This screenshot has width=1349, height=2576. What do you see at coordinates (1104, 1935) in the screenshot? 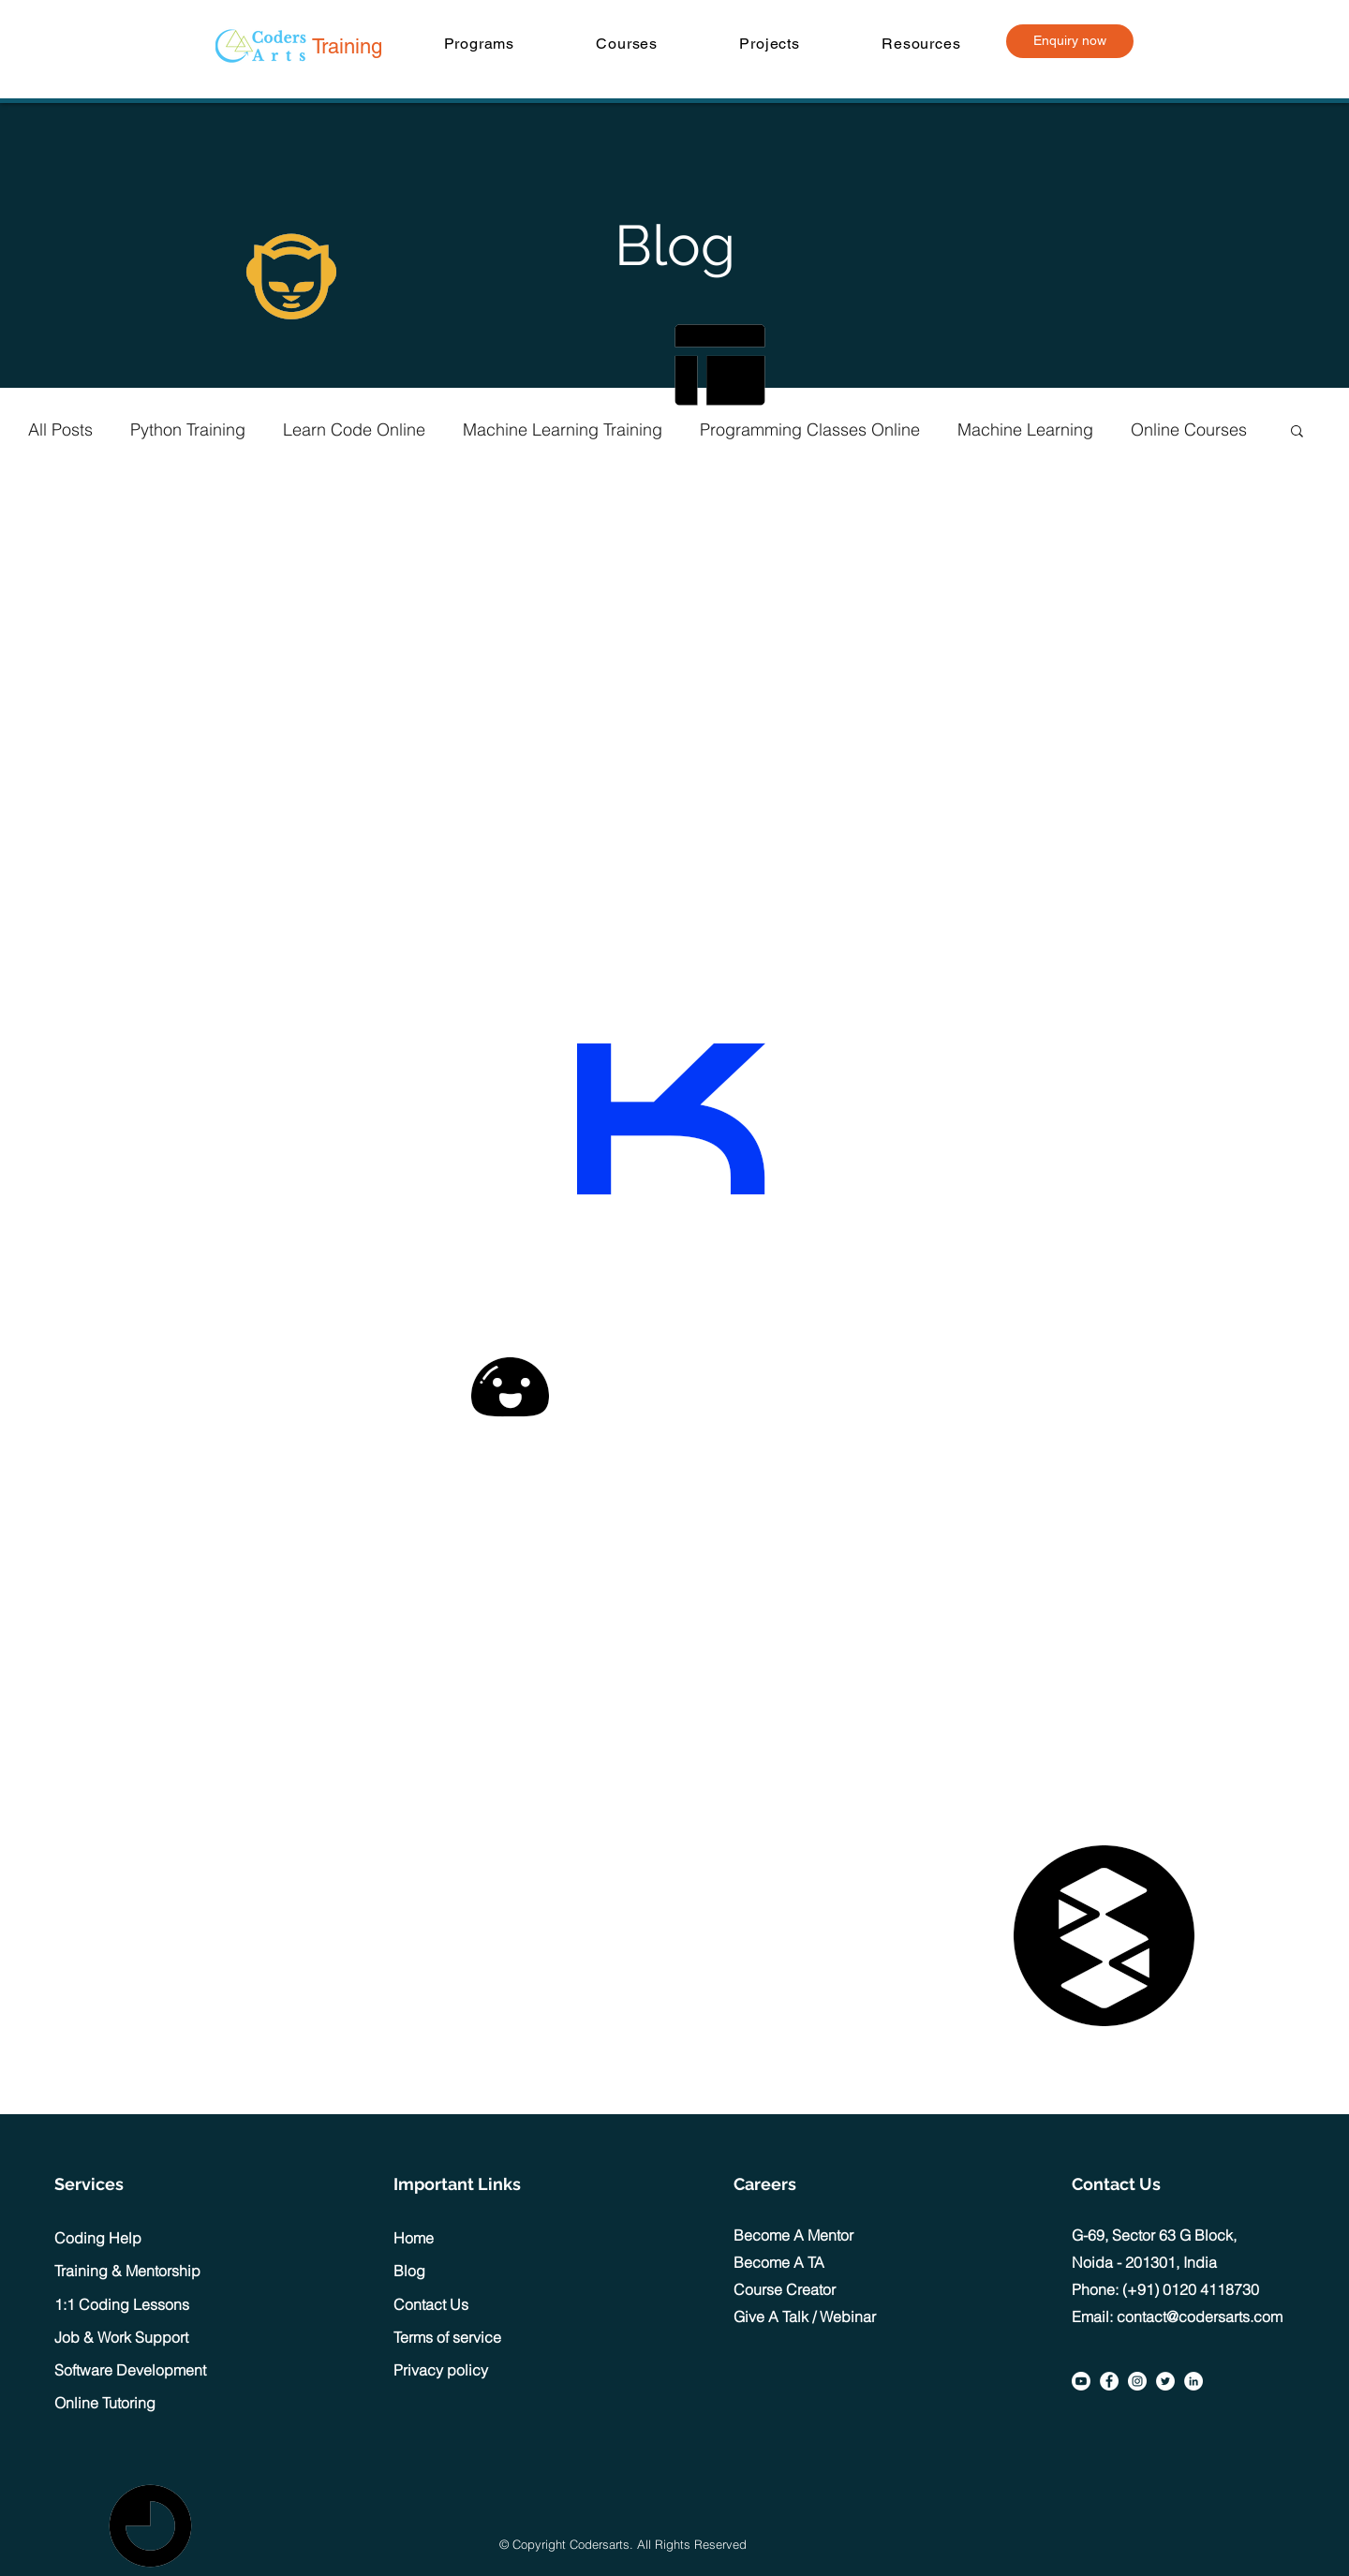
I see `open scrapbox app` at bounding box center [1104, 1935].